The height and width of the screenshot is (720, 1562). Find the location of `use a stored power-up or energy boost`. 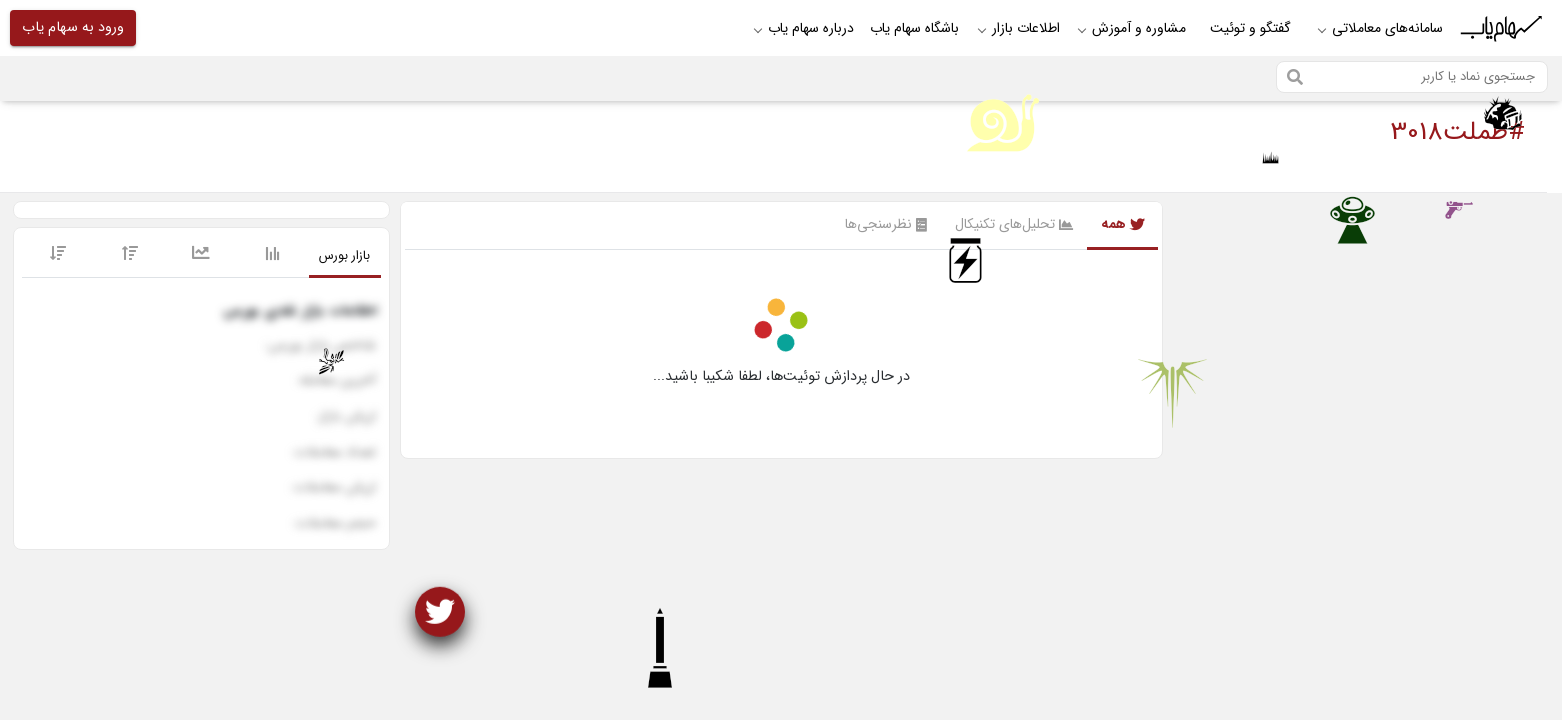

use a stored power-up or energy boost is located at coordinates (965, 260).